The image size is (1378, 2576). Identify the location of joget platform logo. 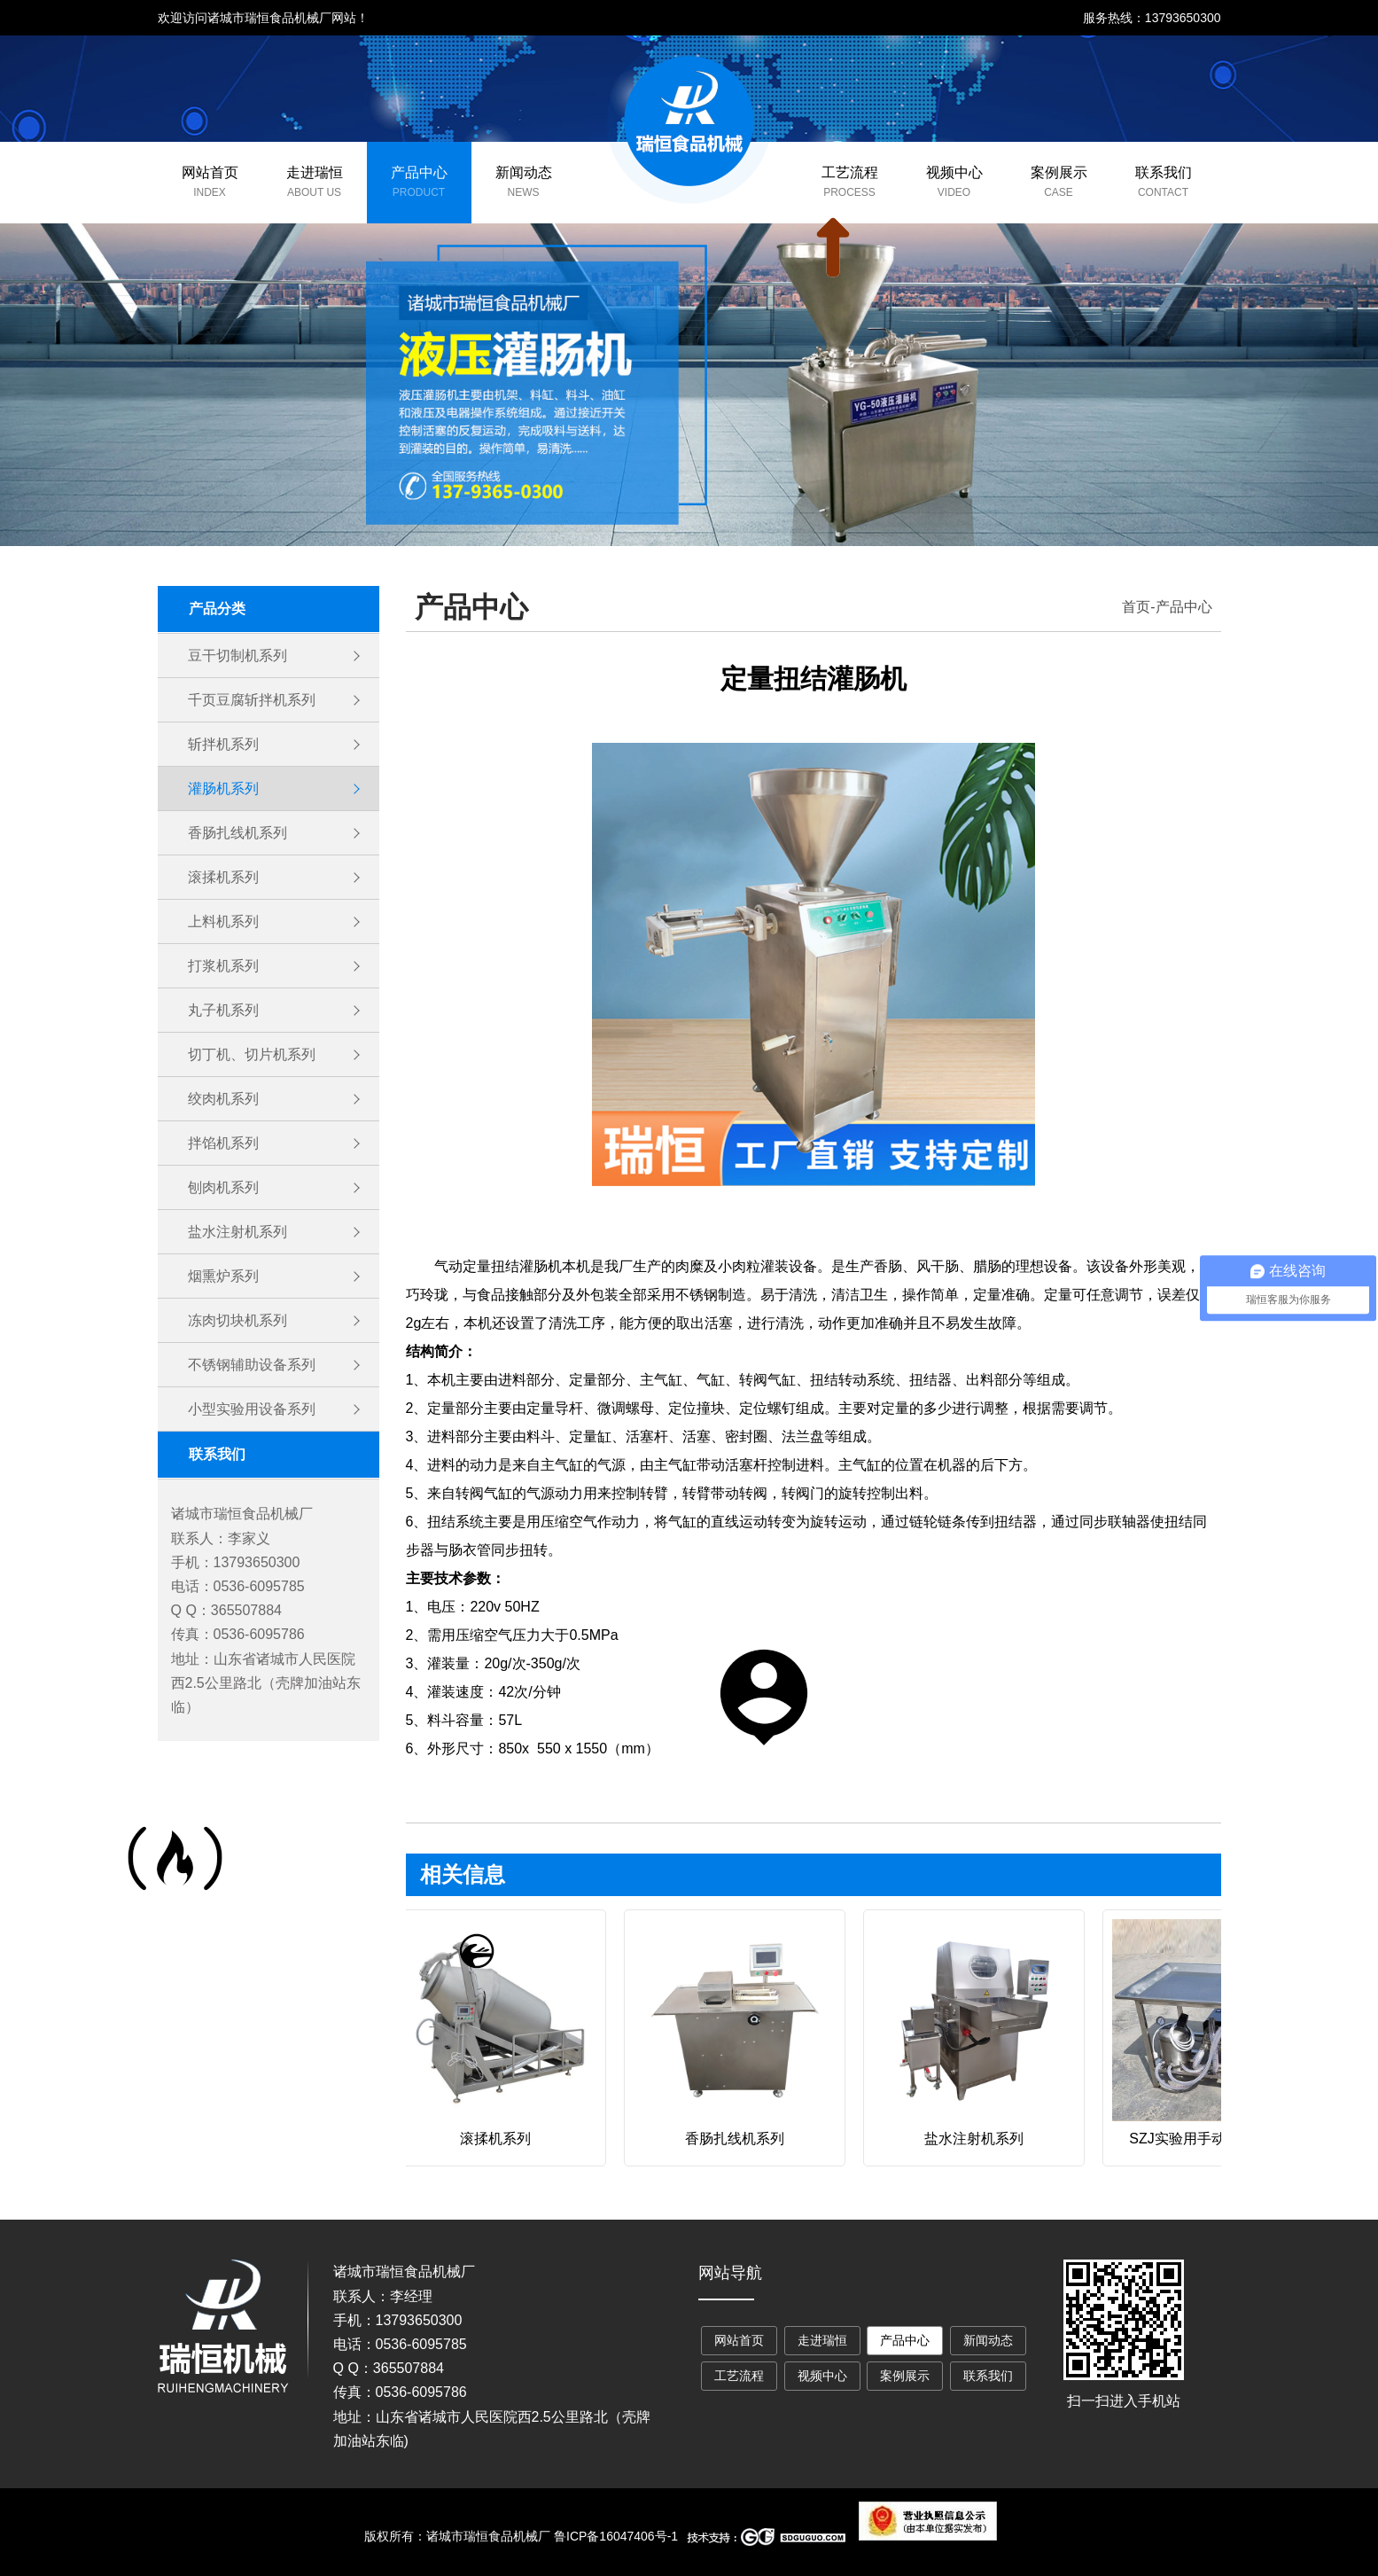
(477, 1951).